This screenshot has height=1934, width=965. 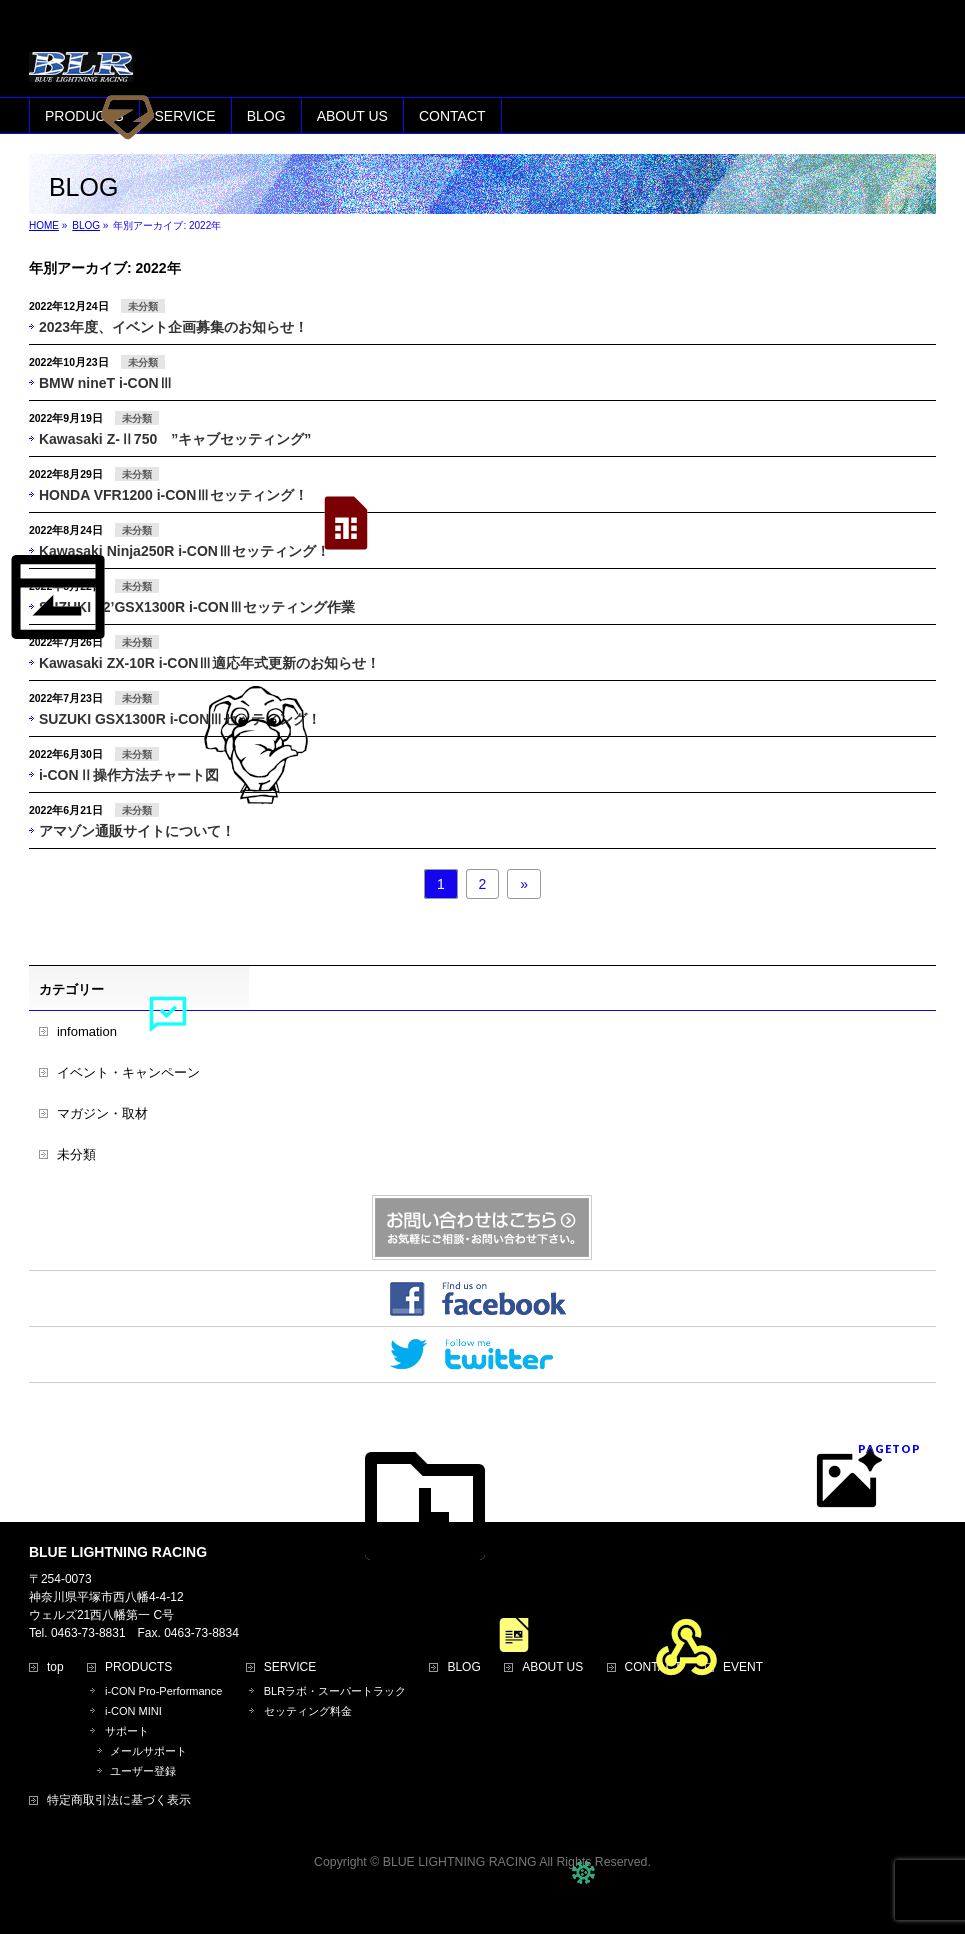 I want to click on view folder history or previous versions, so click(x=425, y=1506).